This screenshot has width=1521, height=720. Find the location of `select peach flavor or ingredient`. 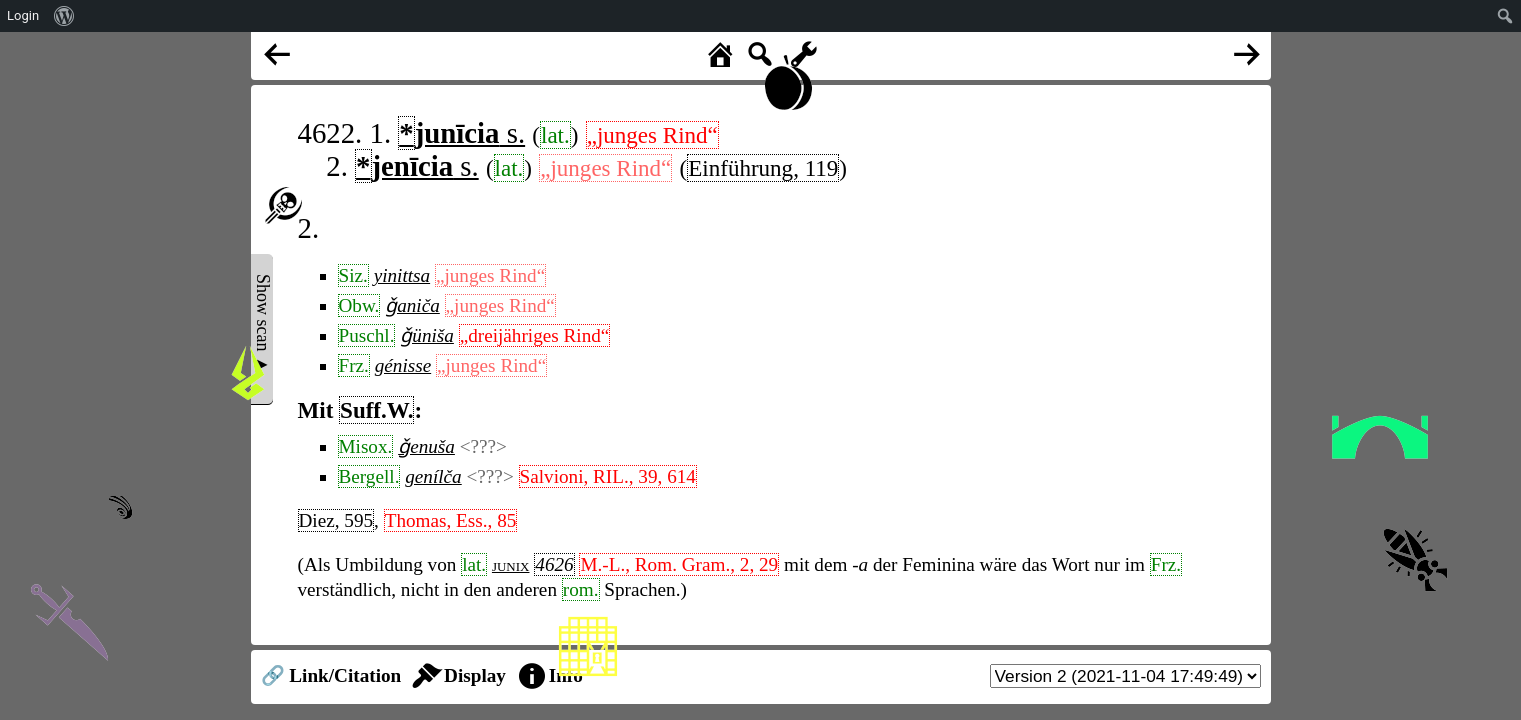

select peach flavor or ingredient is located at coordinates (788, 82).